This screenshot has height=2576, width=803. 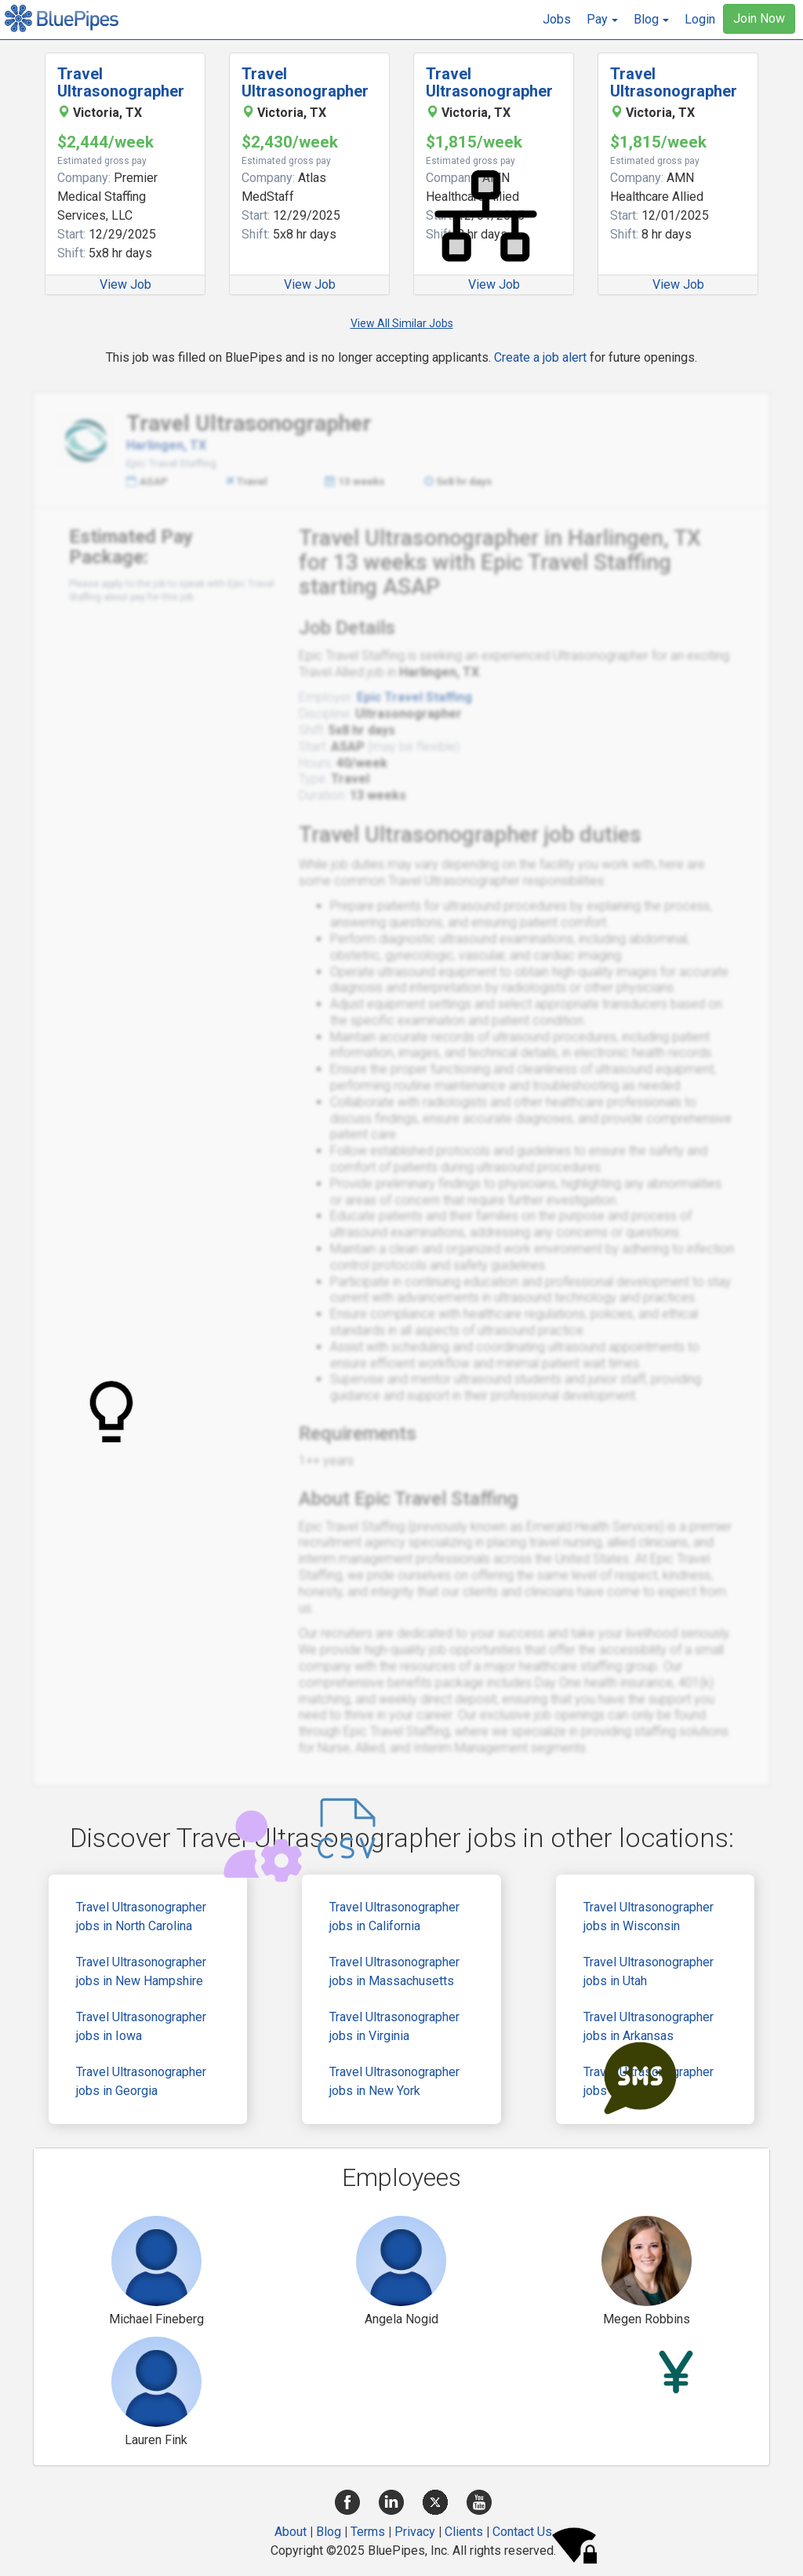 What do you see at coordinates (111, 1412) in the screenshot?
I see `view tips or suggestions` at bounding box center [111, 1412].